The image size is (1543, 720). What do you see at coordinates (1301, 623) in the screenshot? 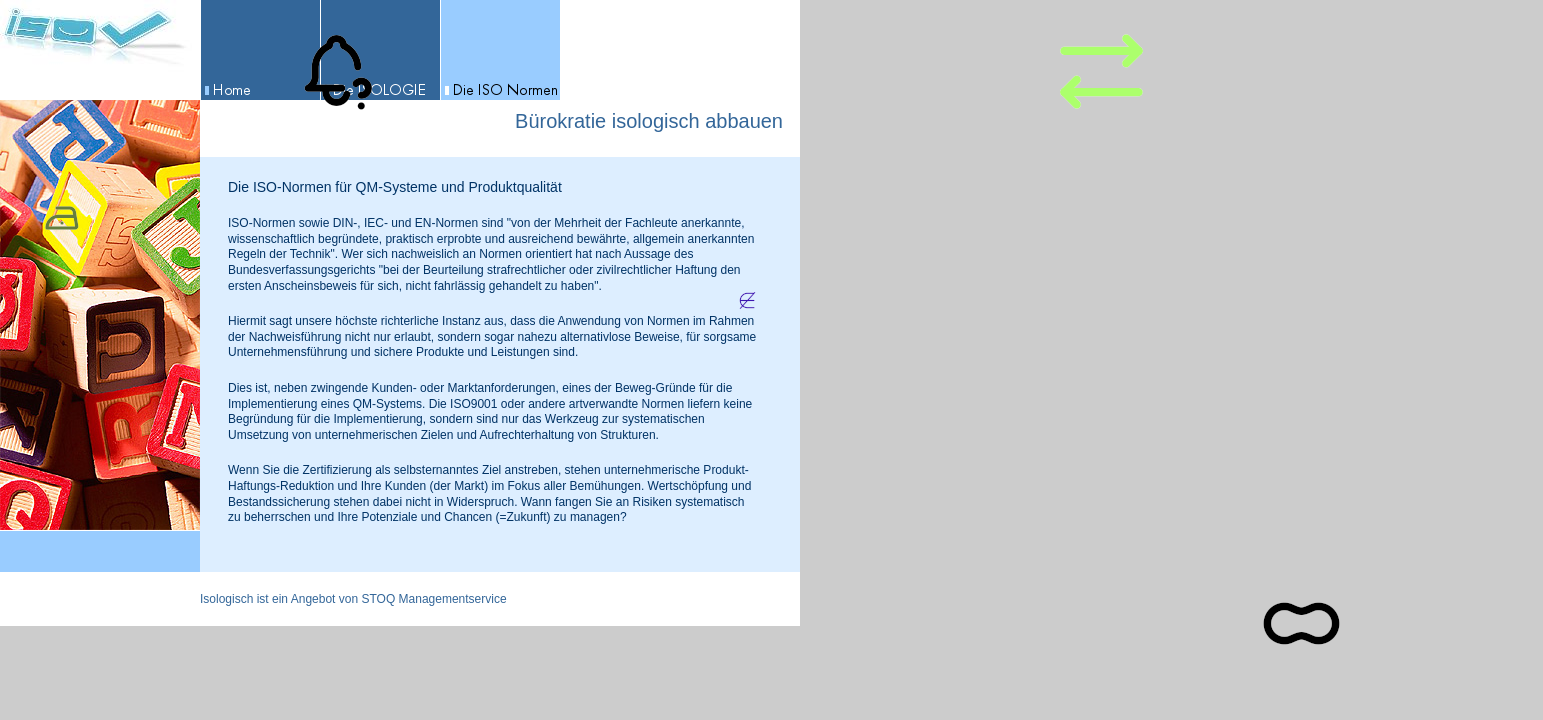
I see `peanut app logo or brand icon` at bounding box center [1301, 623].